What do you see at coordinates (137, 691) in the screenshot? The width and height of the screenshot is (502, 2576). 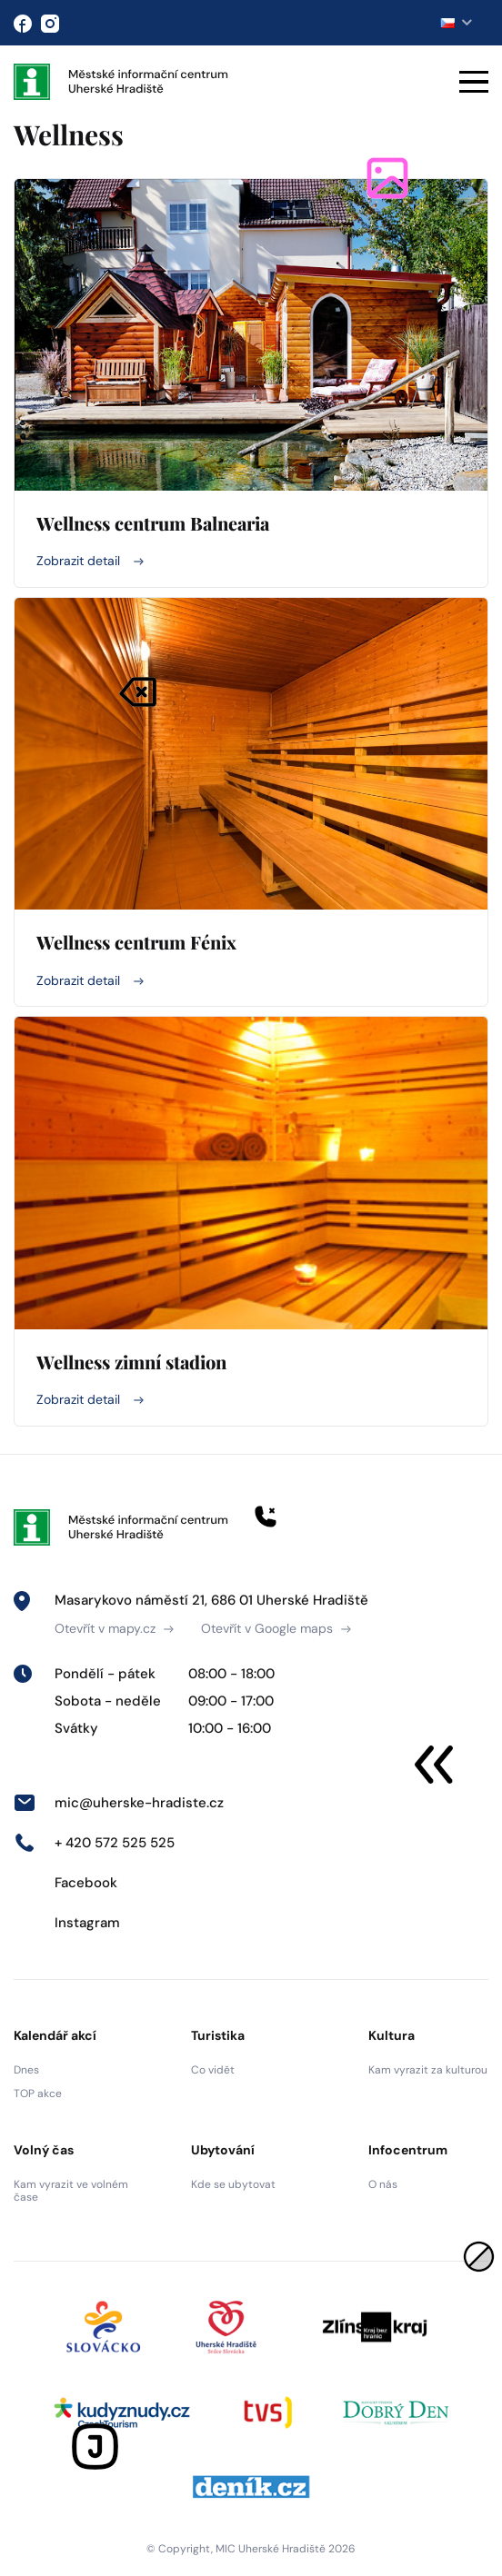 I see `delete the previous character` at bounding box center [137, 691].